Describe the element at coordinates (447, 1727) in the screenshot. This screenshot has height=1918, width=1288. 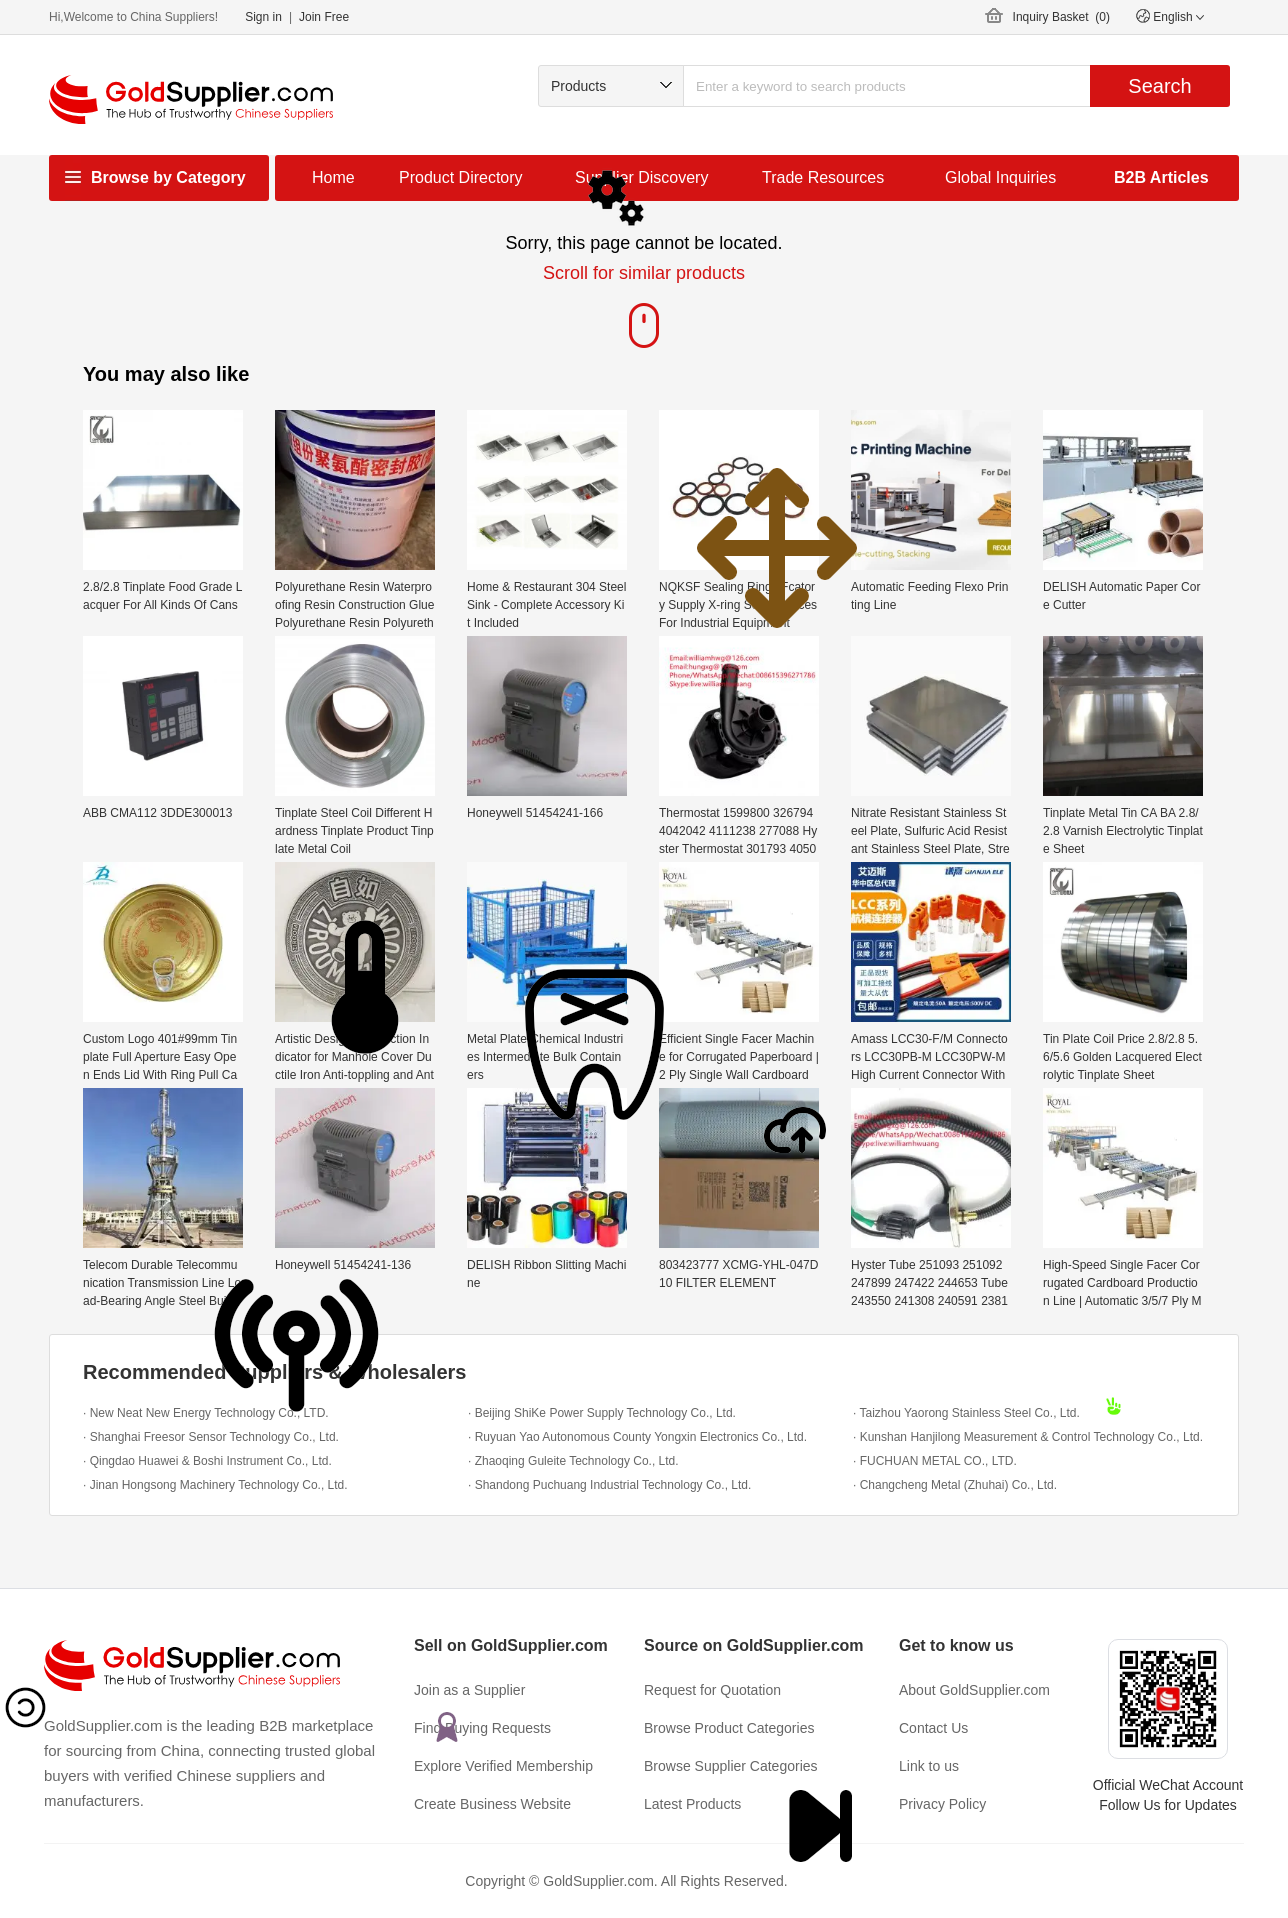
I see `view achievements or awards` at that location.